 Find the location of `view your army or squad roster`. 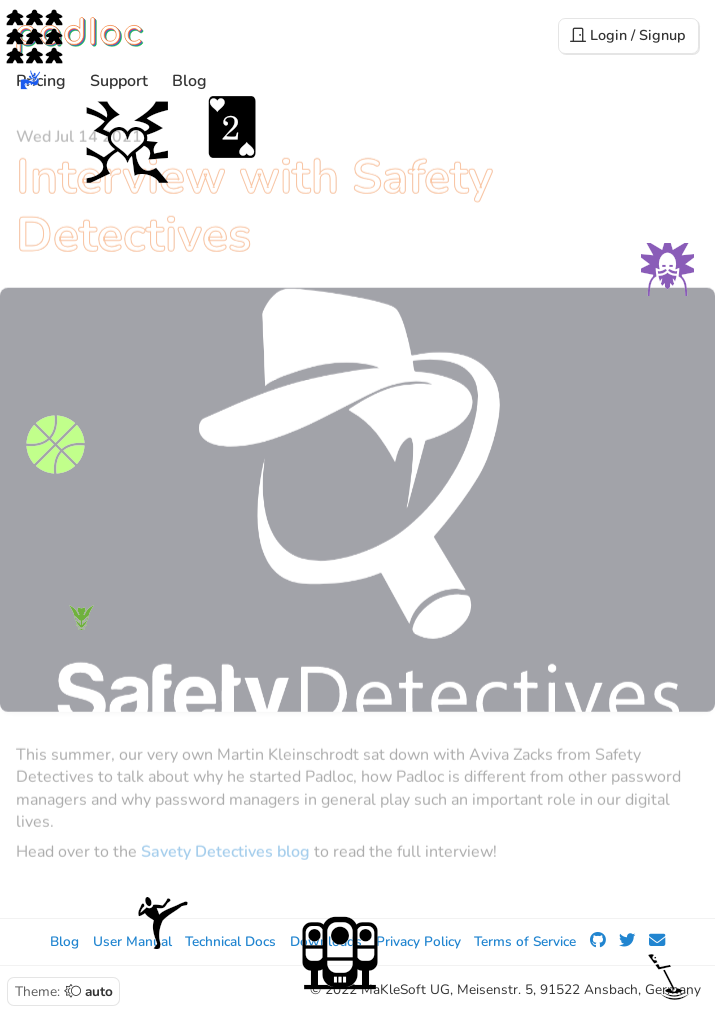

view your army or squad roster is located at coordinates (34, 36).